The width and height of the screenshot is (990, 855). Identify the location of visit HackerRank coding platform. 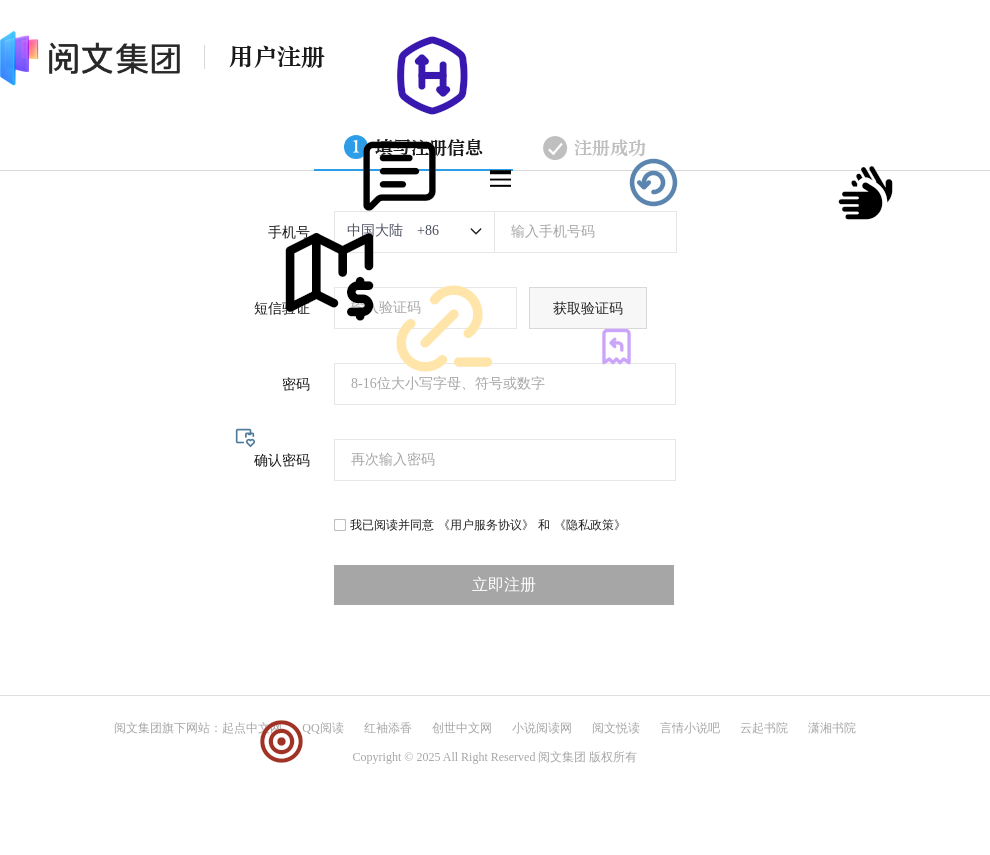
(432, 75).